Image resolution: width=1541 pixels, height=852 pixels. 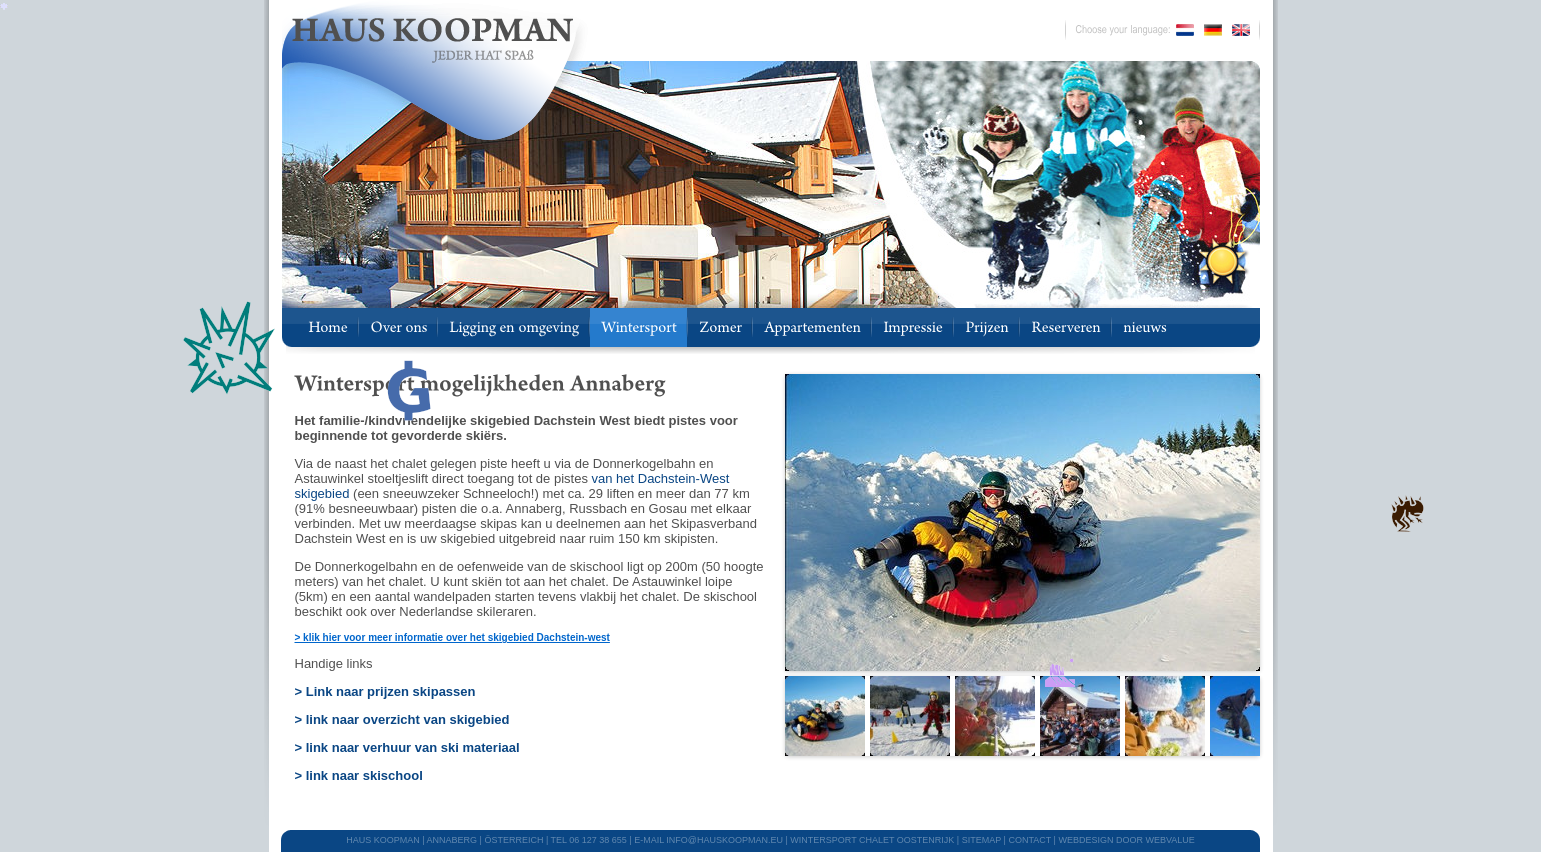 What do you see at coordinates (229, 348) in the screenshot?
I see `sea urchin creature in a game inventory` at bounding box center [229, 348].